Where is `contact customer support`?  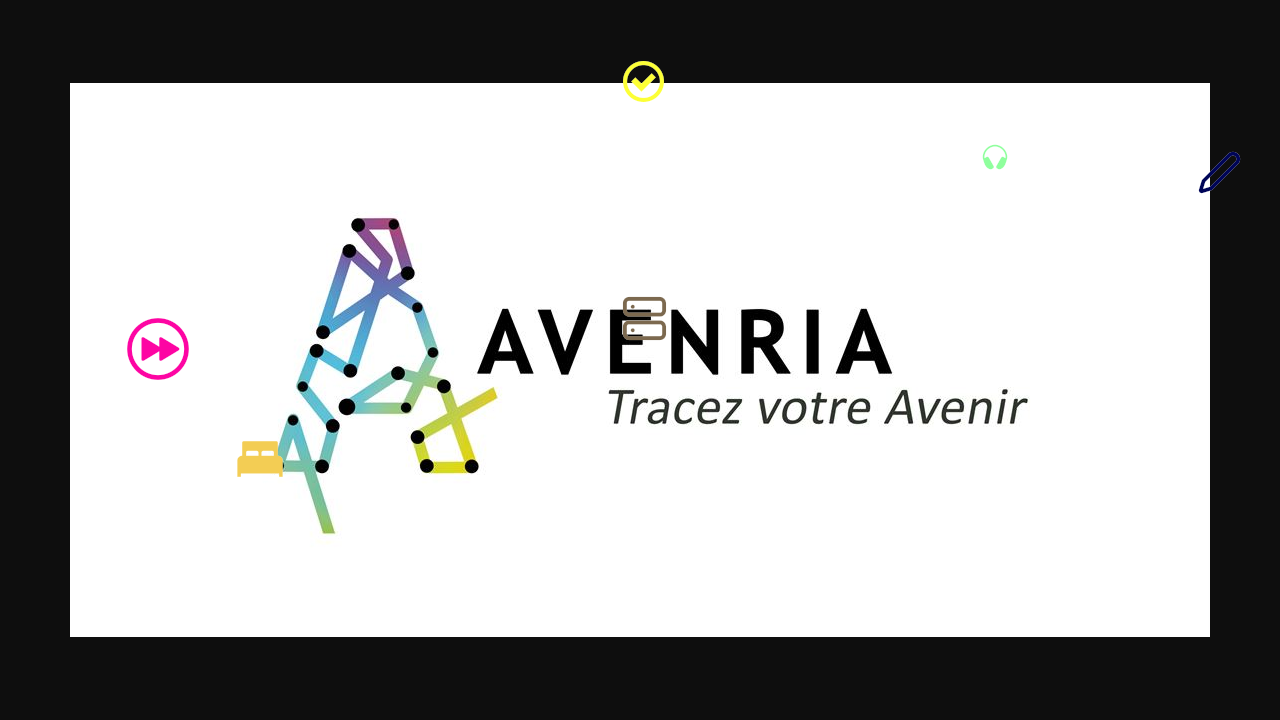
contact customer support is located at coordinates (995, 157).